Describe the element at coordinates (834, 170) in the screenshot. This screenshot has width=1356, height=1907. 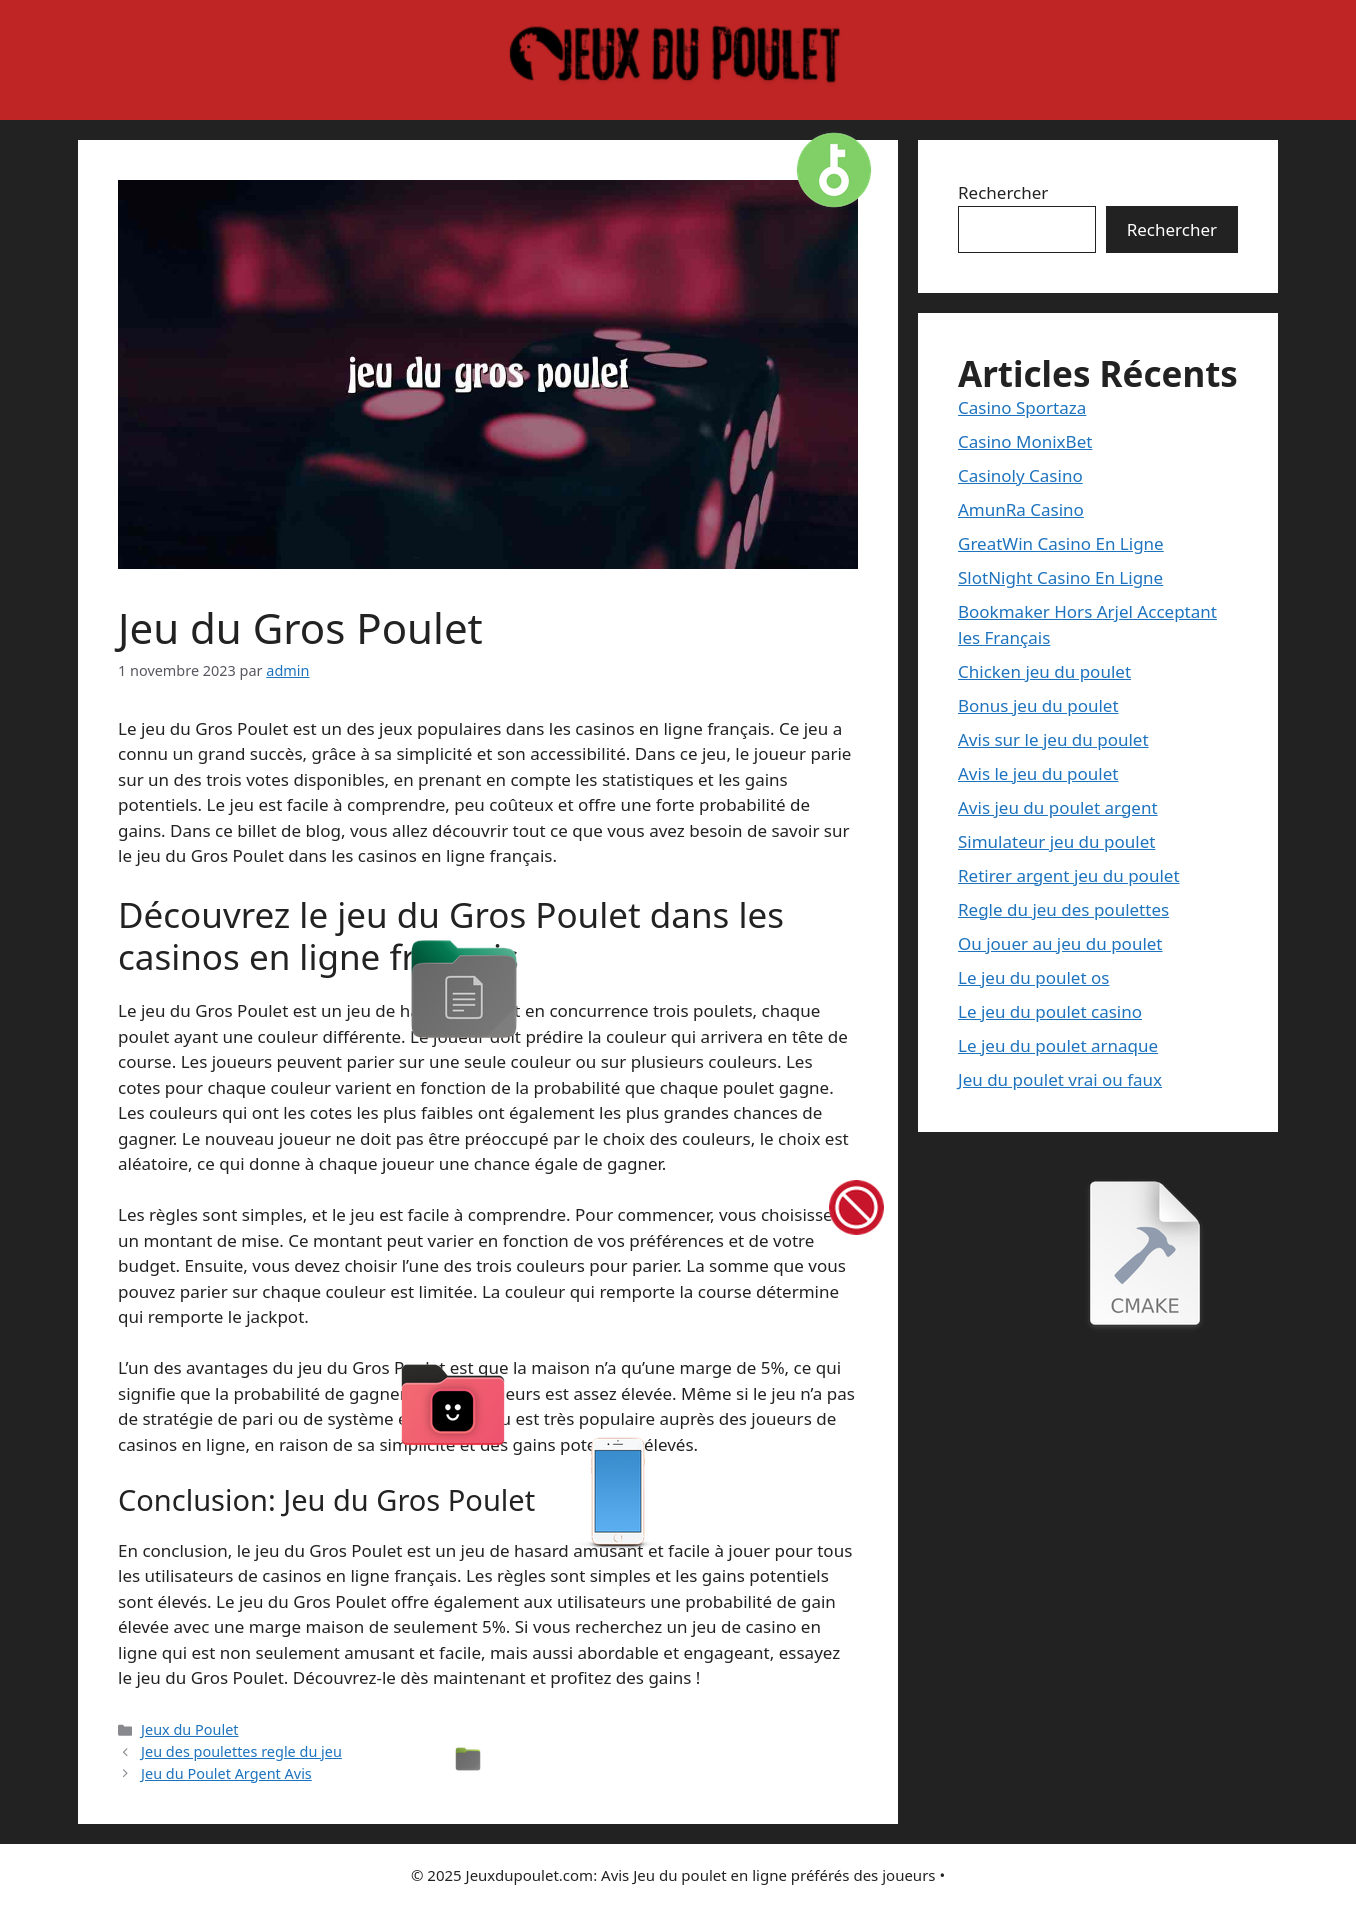
I see `indicates an unlocked or decrypted file/folder` at that location.